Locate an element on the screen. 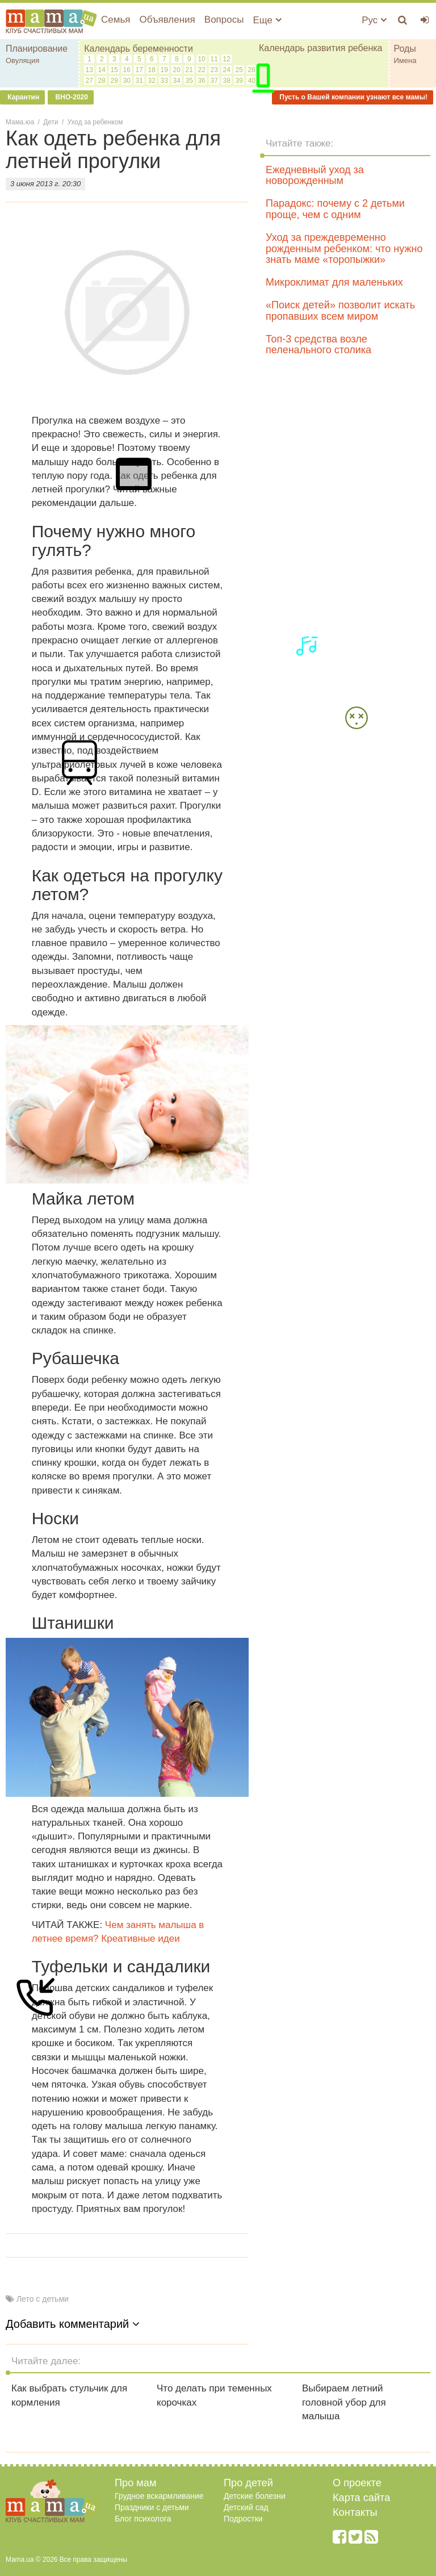  remove a song from playlist is located at coordinates (307, 645).